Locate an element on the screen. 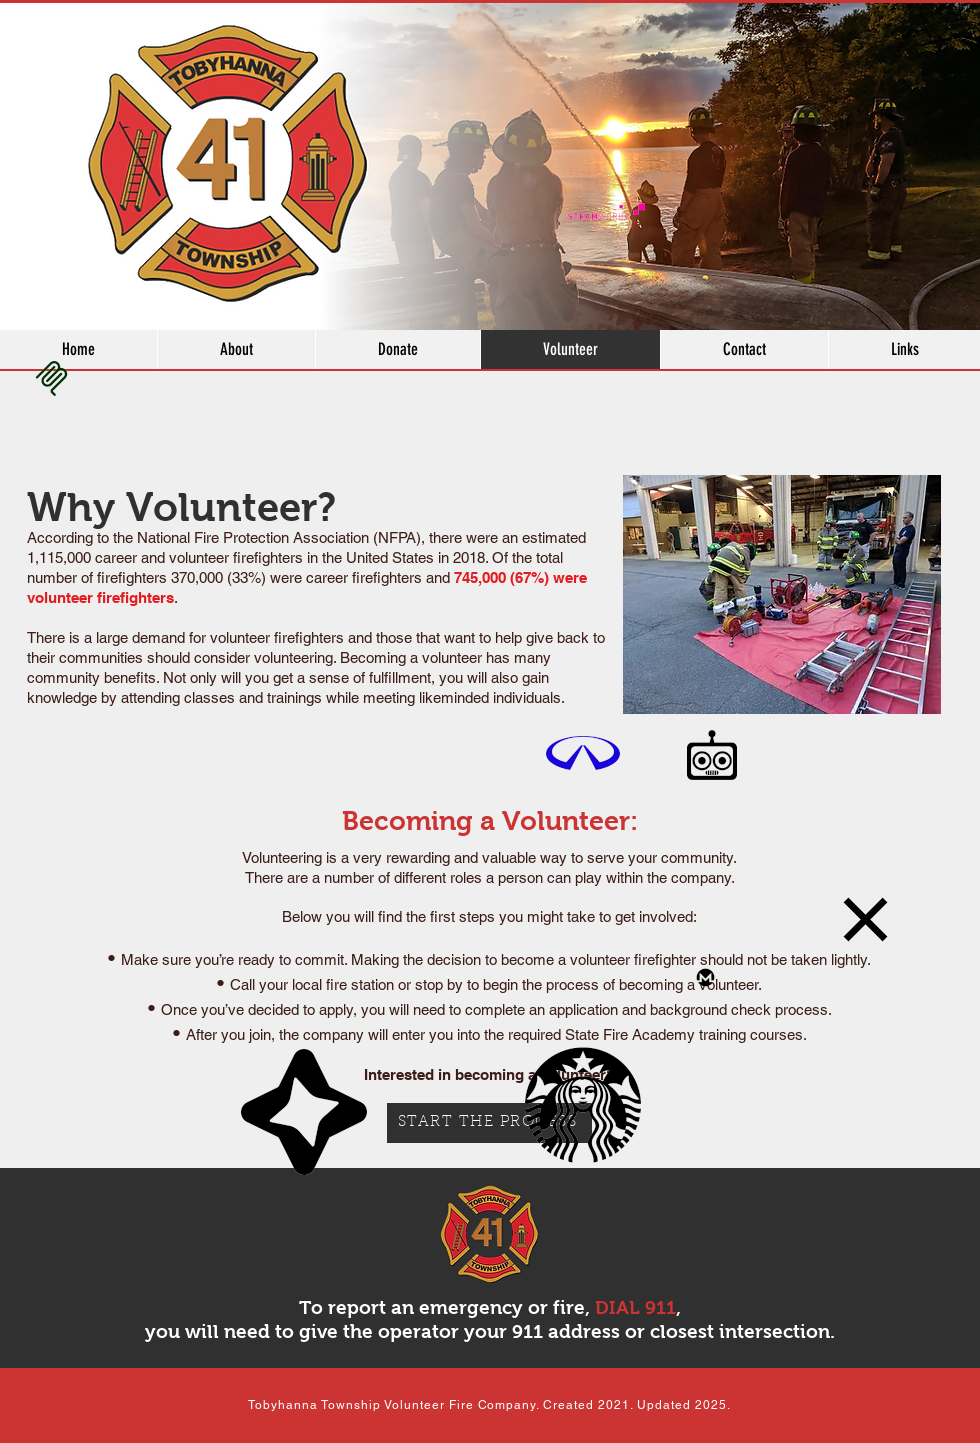 This screenshot has width=980, height=1443. open the Starbucks app is located at coordinates (583, 1105).